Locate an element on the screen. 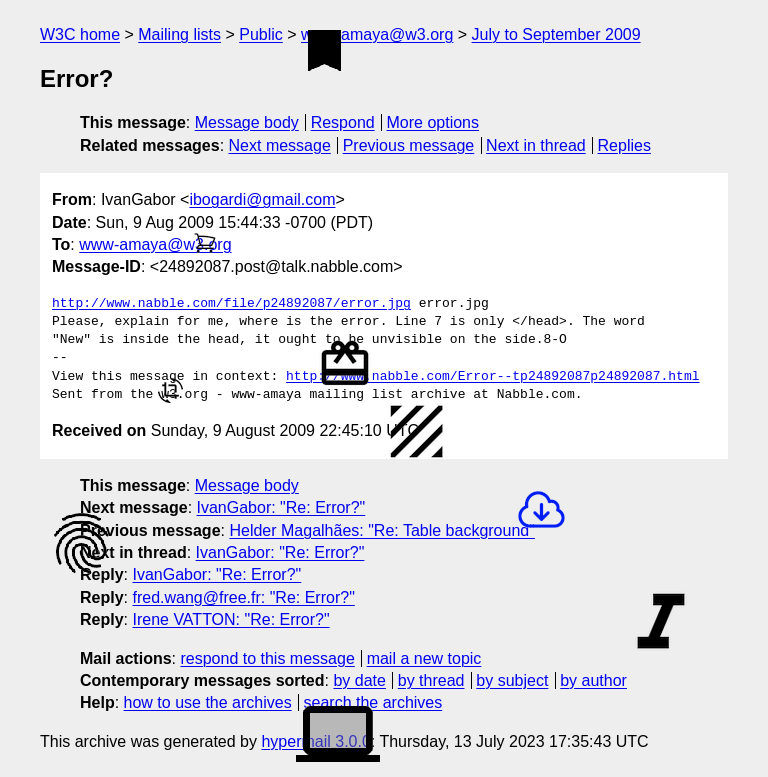  rotate and crop an image is located at coordinates (170, 390).